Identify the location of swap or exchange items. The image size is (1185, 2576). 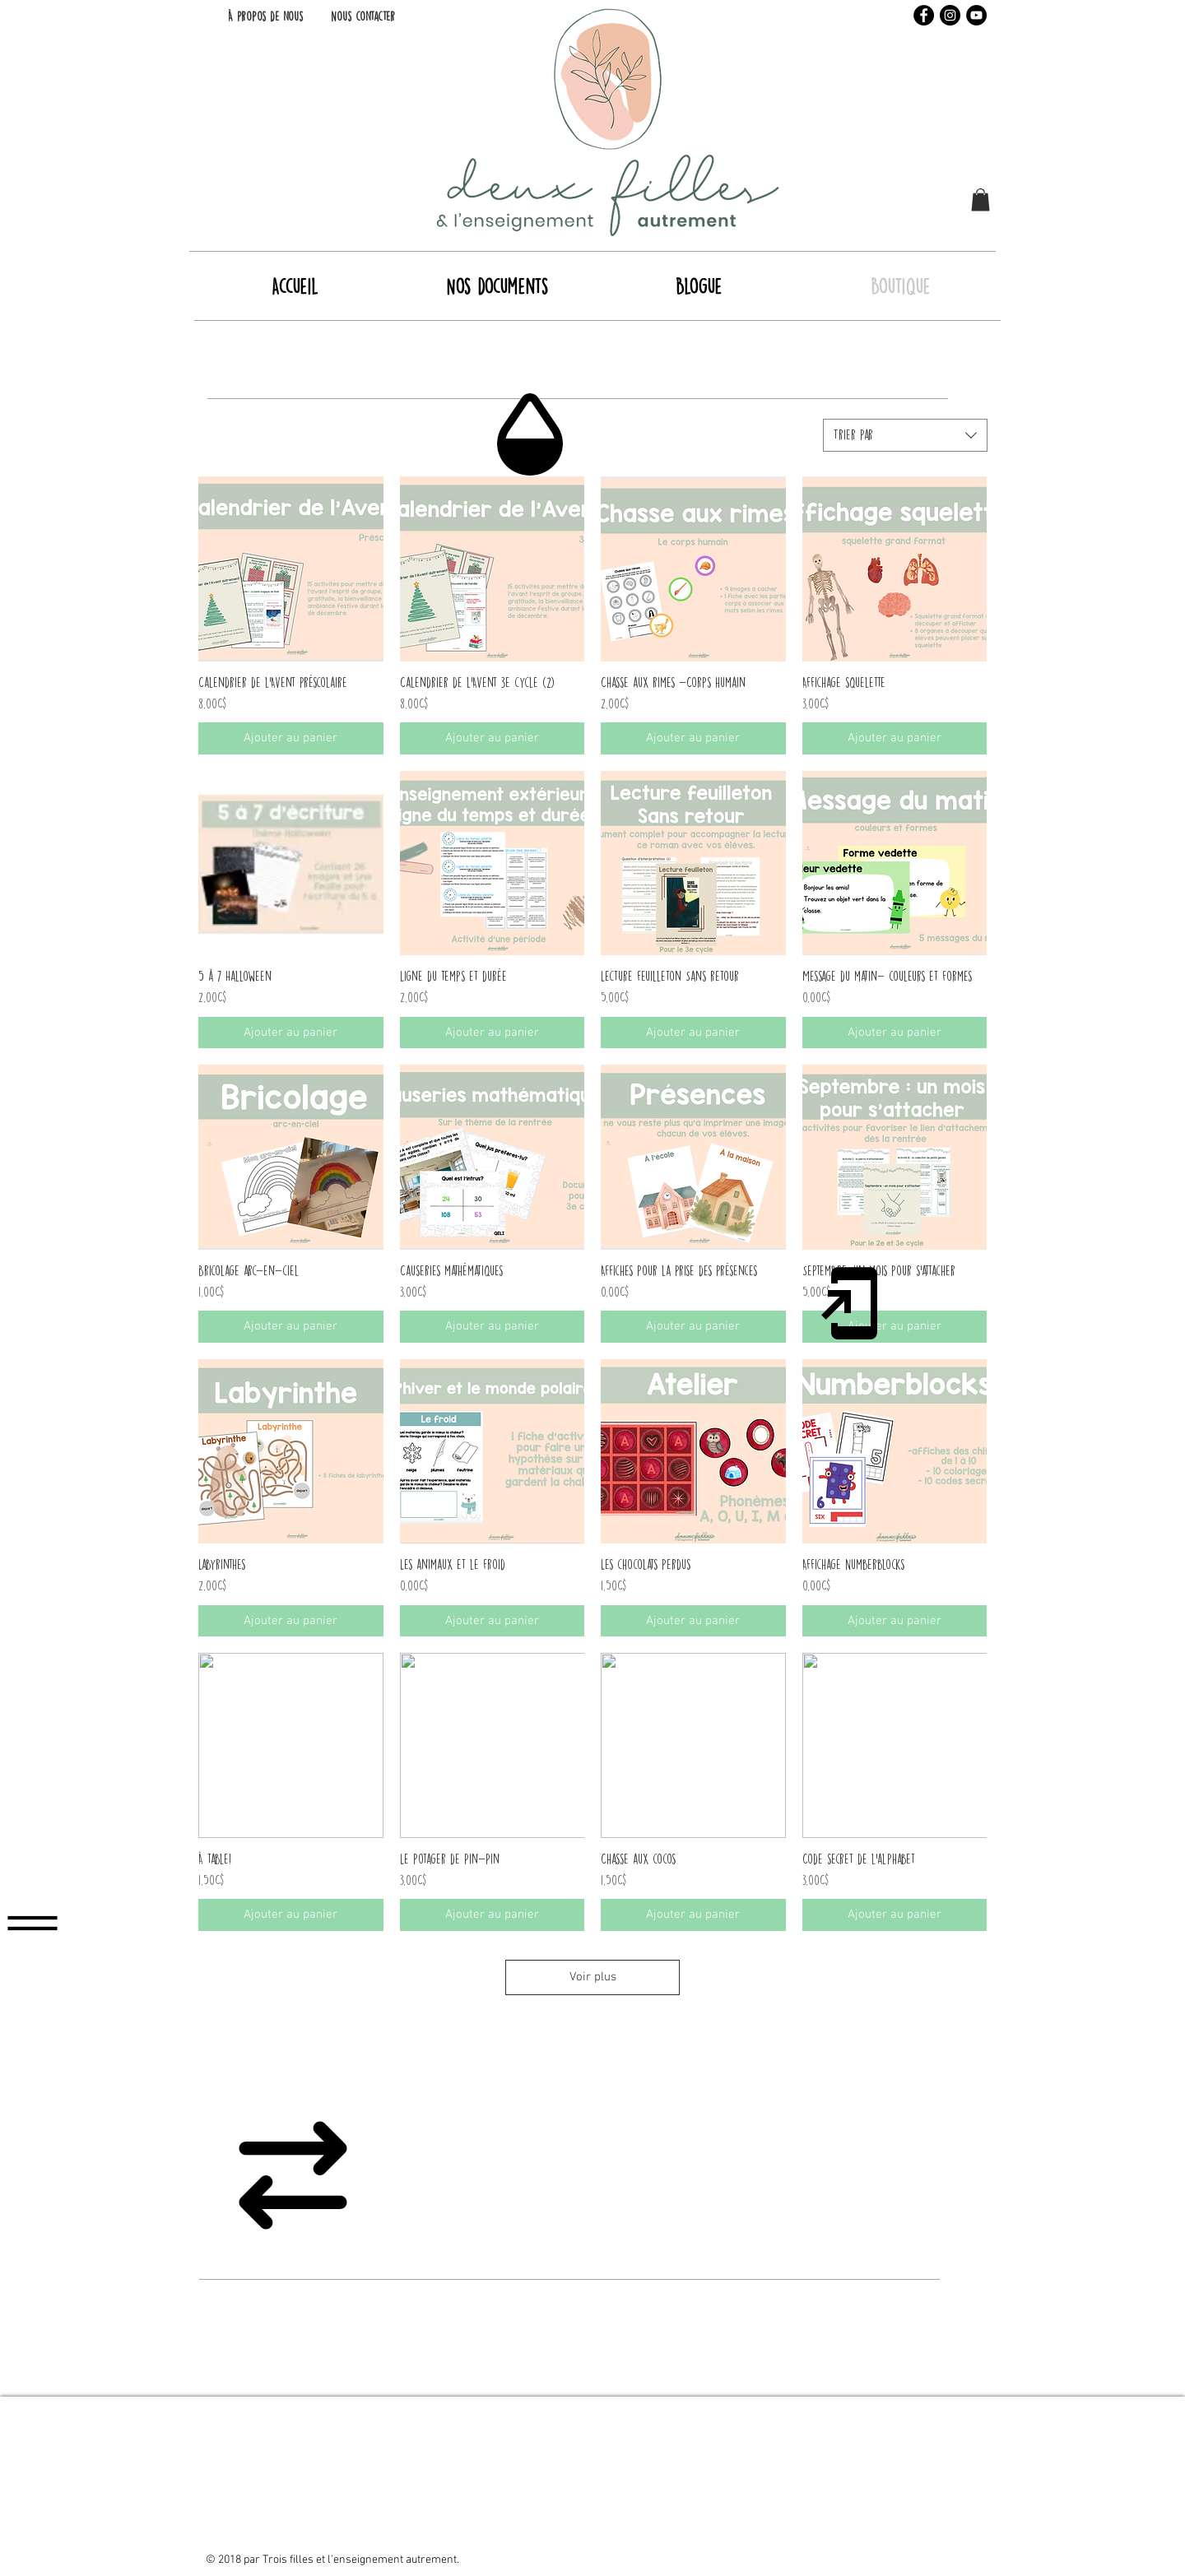
(293, 2175).